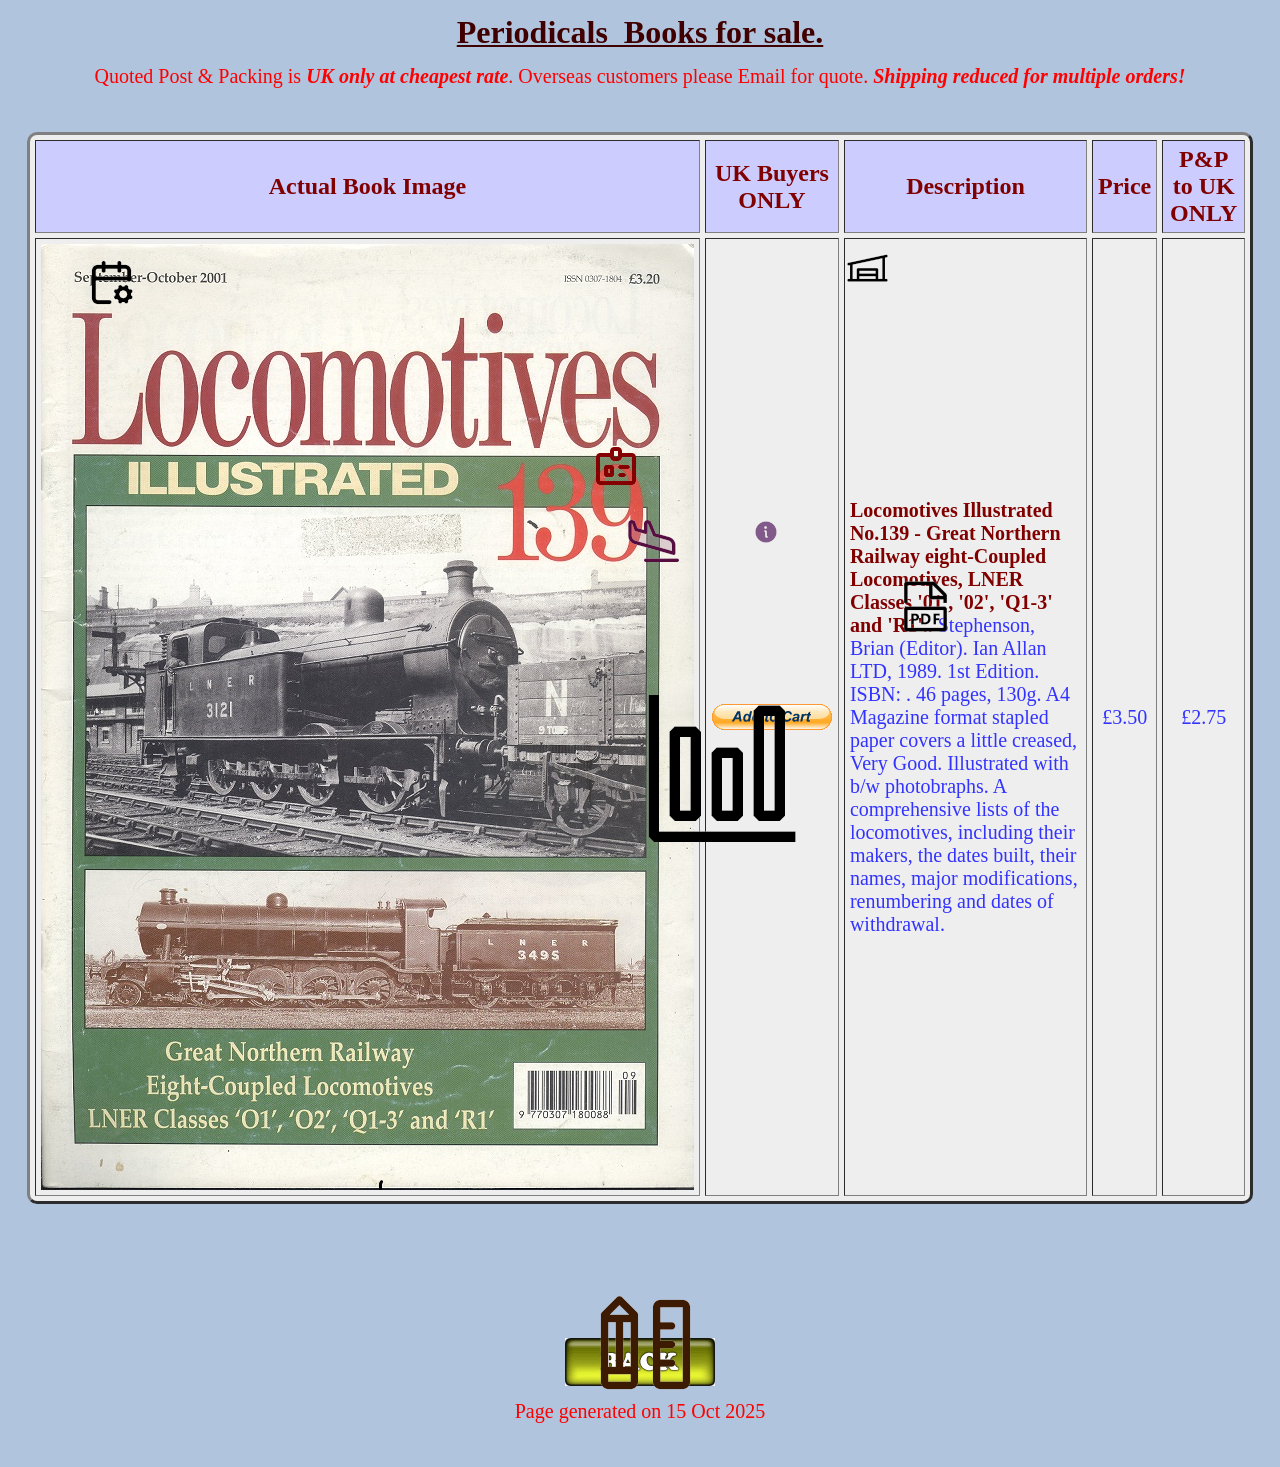  Describe the element at coordinates (925, 606) in the screenshot. I see `open a PDF document` at that location.